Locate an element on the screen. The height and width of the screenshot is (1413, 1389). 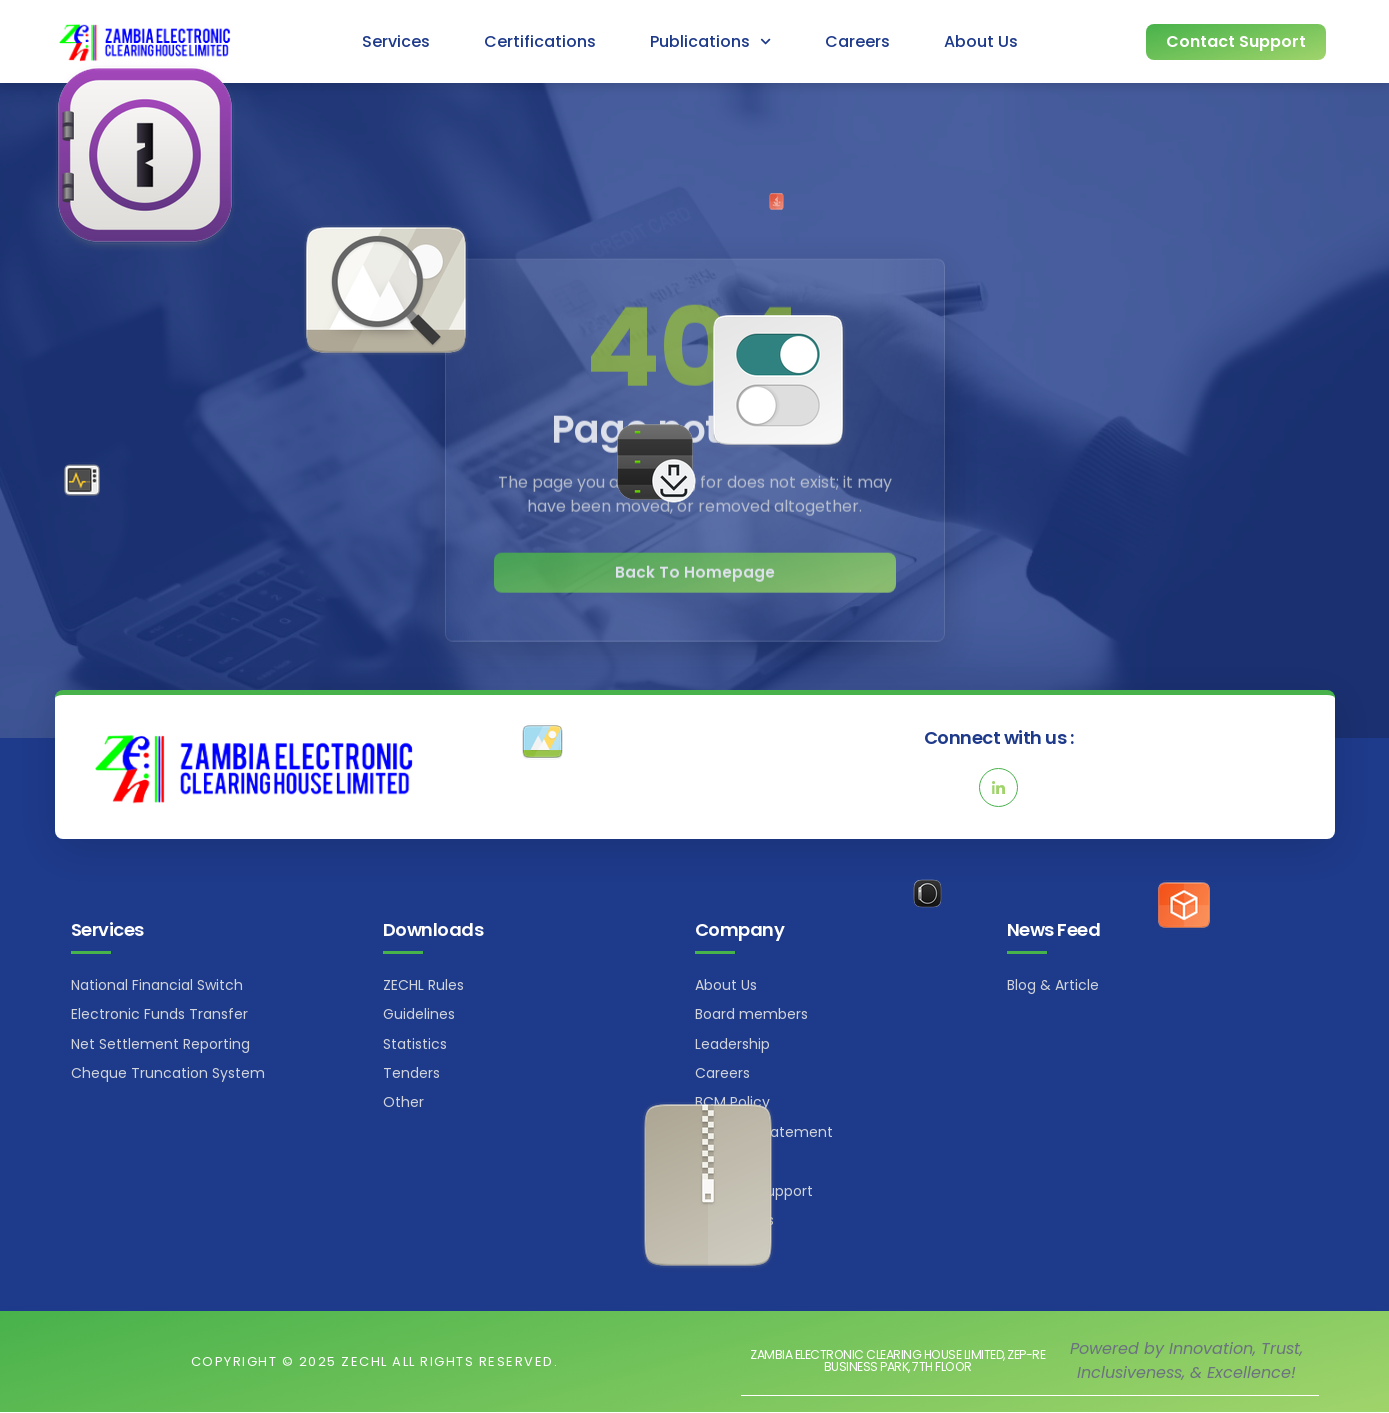
open system monitor application is located at coordinates (82, 480).